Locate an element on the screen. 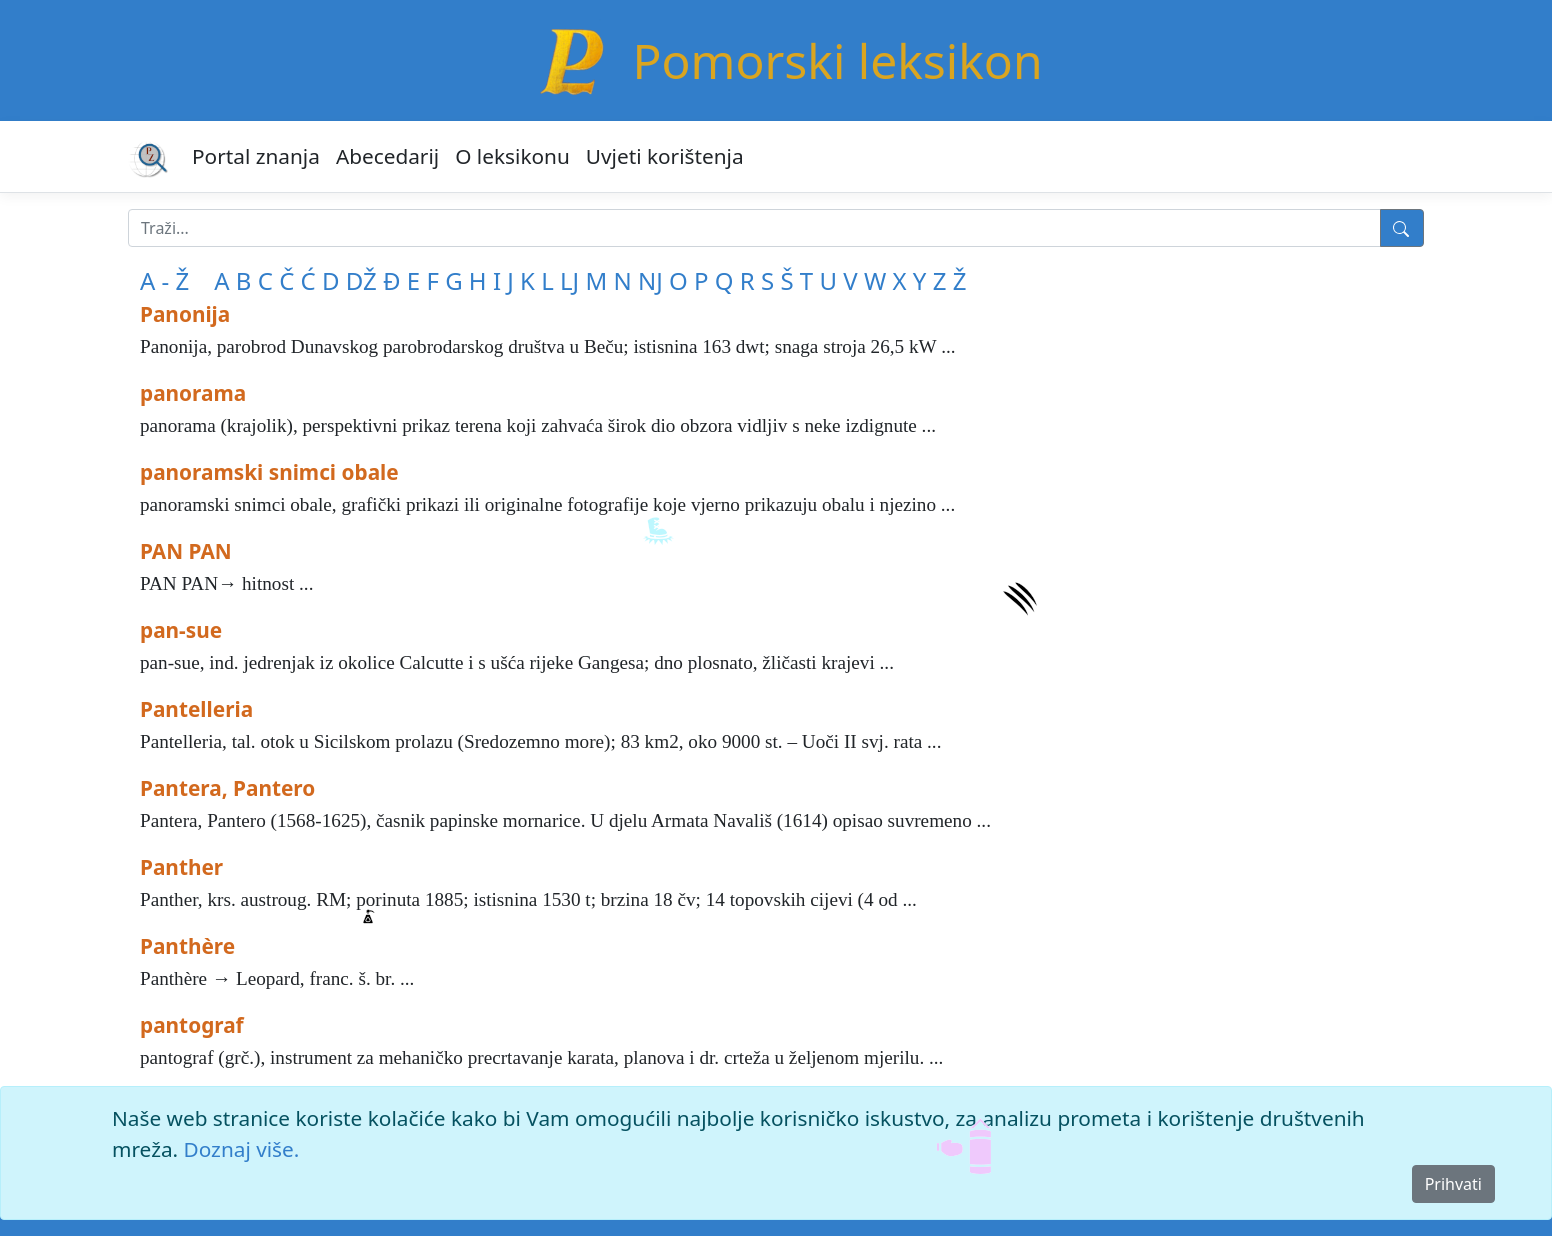 Image resolution: width=1552 pixels, height=1236 pixels. indicates soap or hand washing station is located at coordinates (368, 916).